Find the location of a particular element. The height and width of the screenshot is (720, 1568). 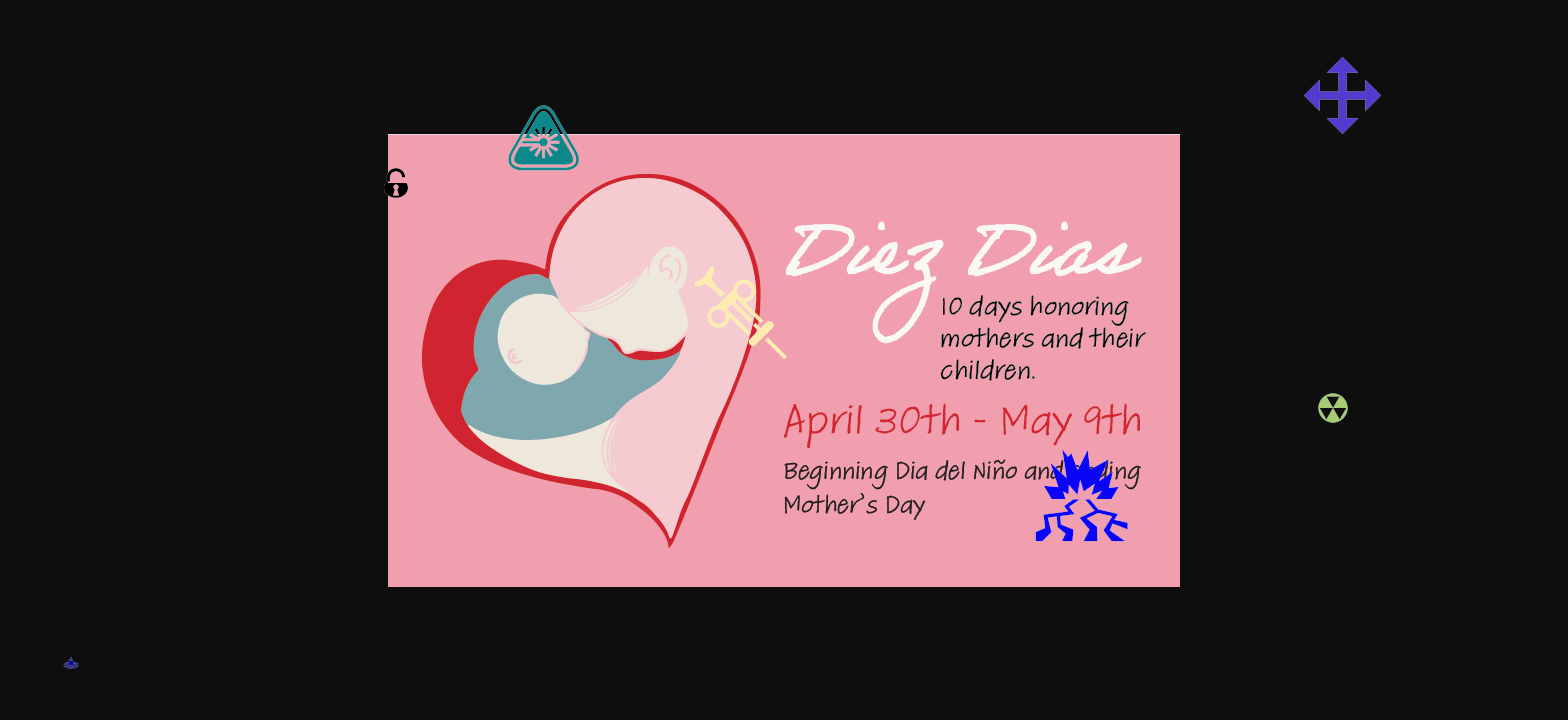

unlocked or unsecured status is located at coordinates (396, 183).